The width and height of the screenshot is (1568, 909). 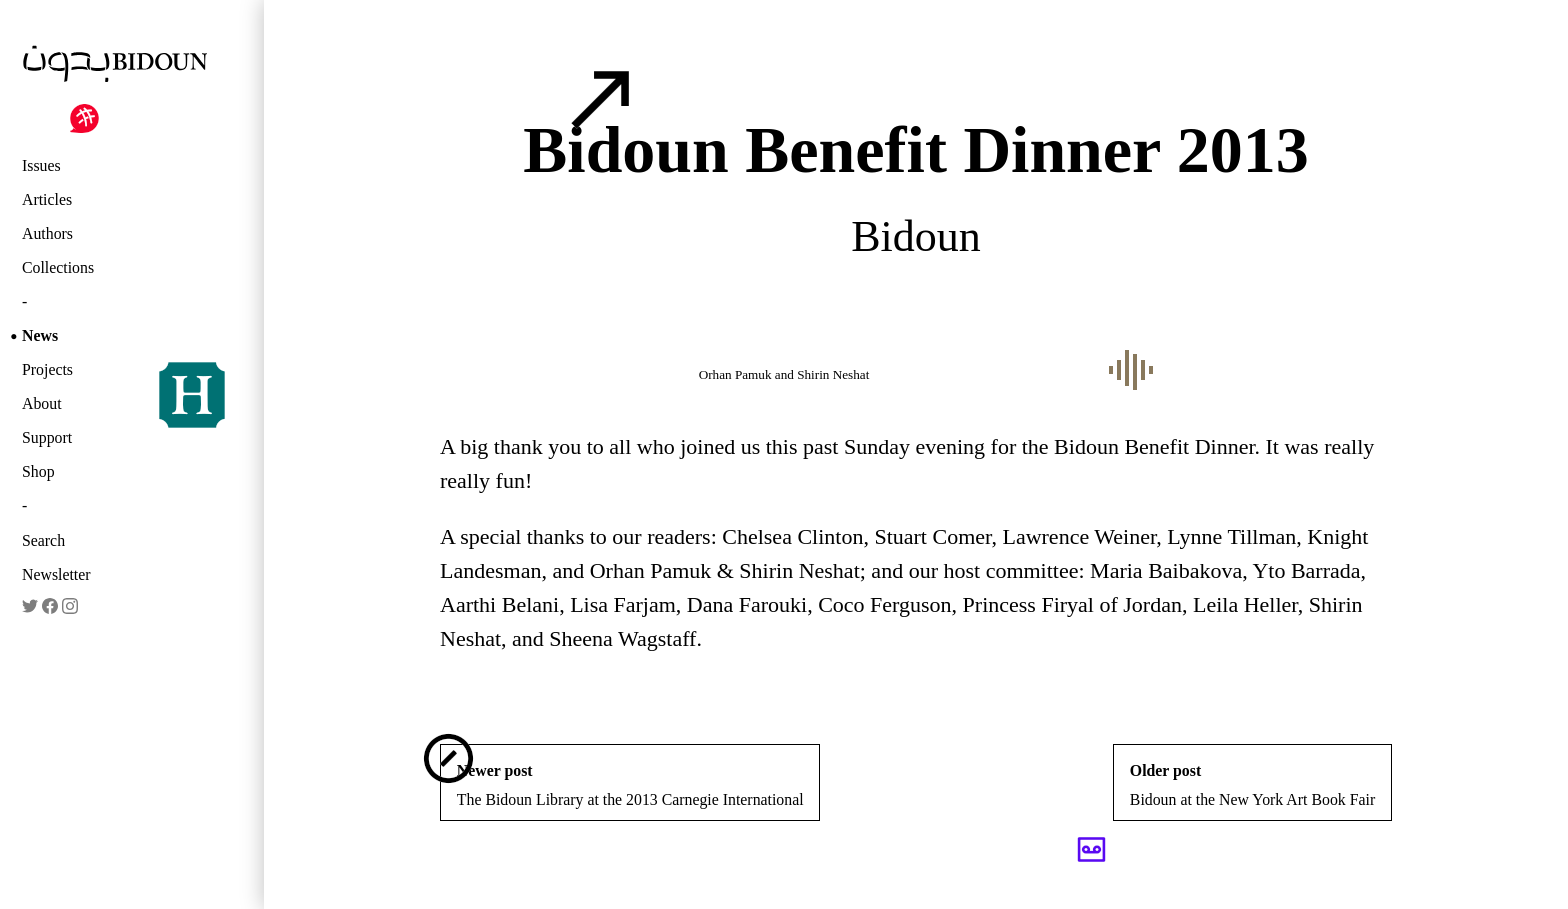 I want to click on open link in new tab or external window, so click(x=601, y=98).